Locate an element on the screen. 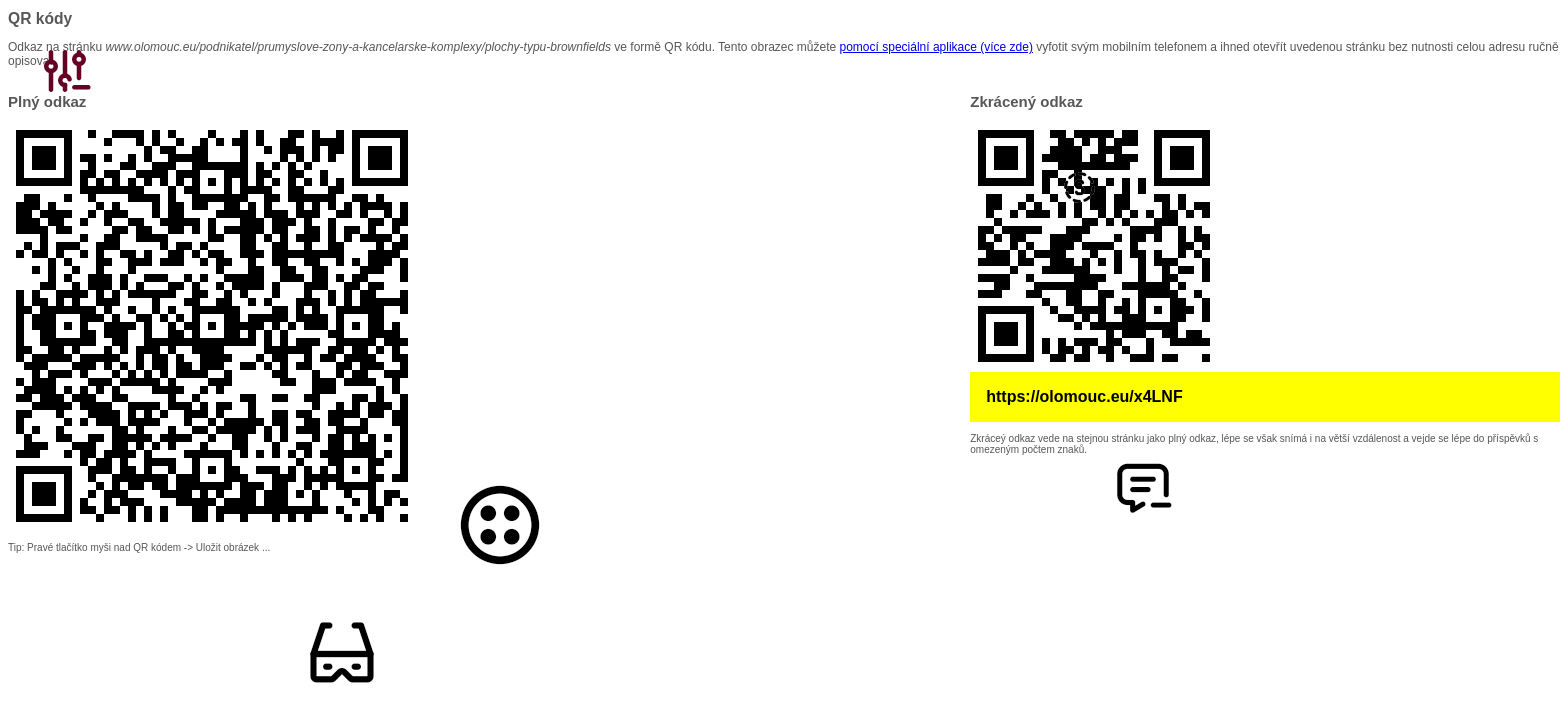  connect to Twilio communication services is located at coordinates (500, 525).